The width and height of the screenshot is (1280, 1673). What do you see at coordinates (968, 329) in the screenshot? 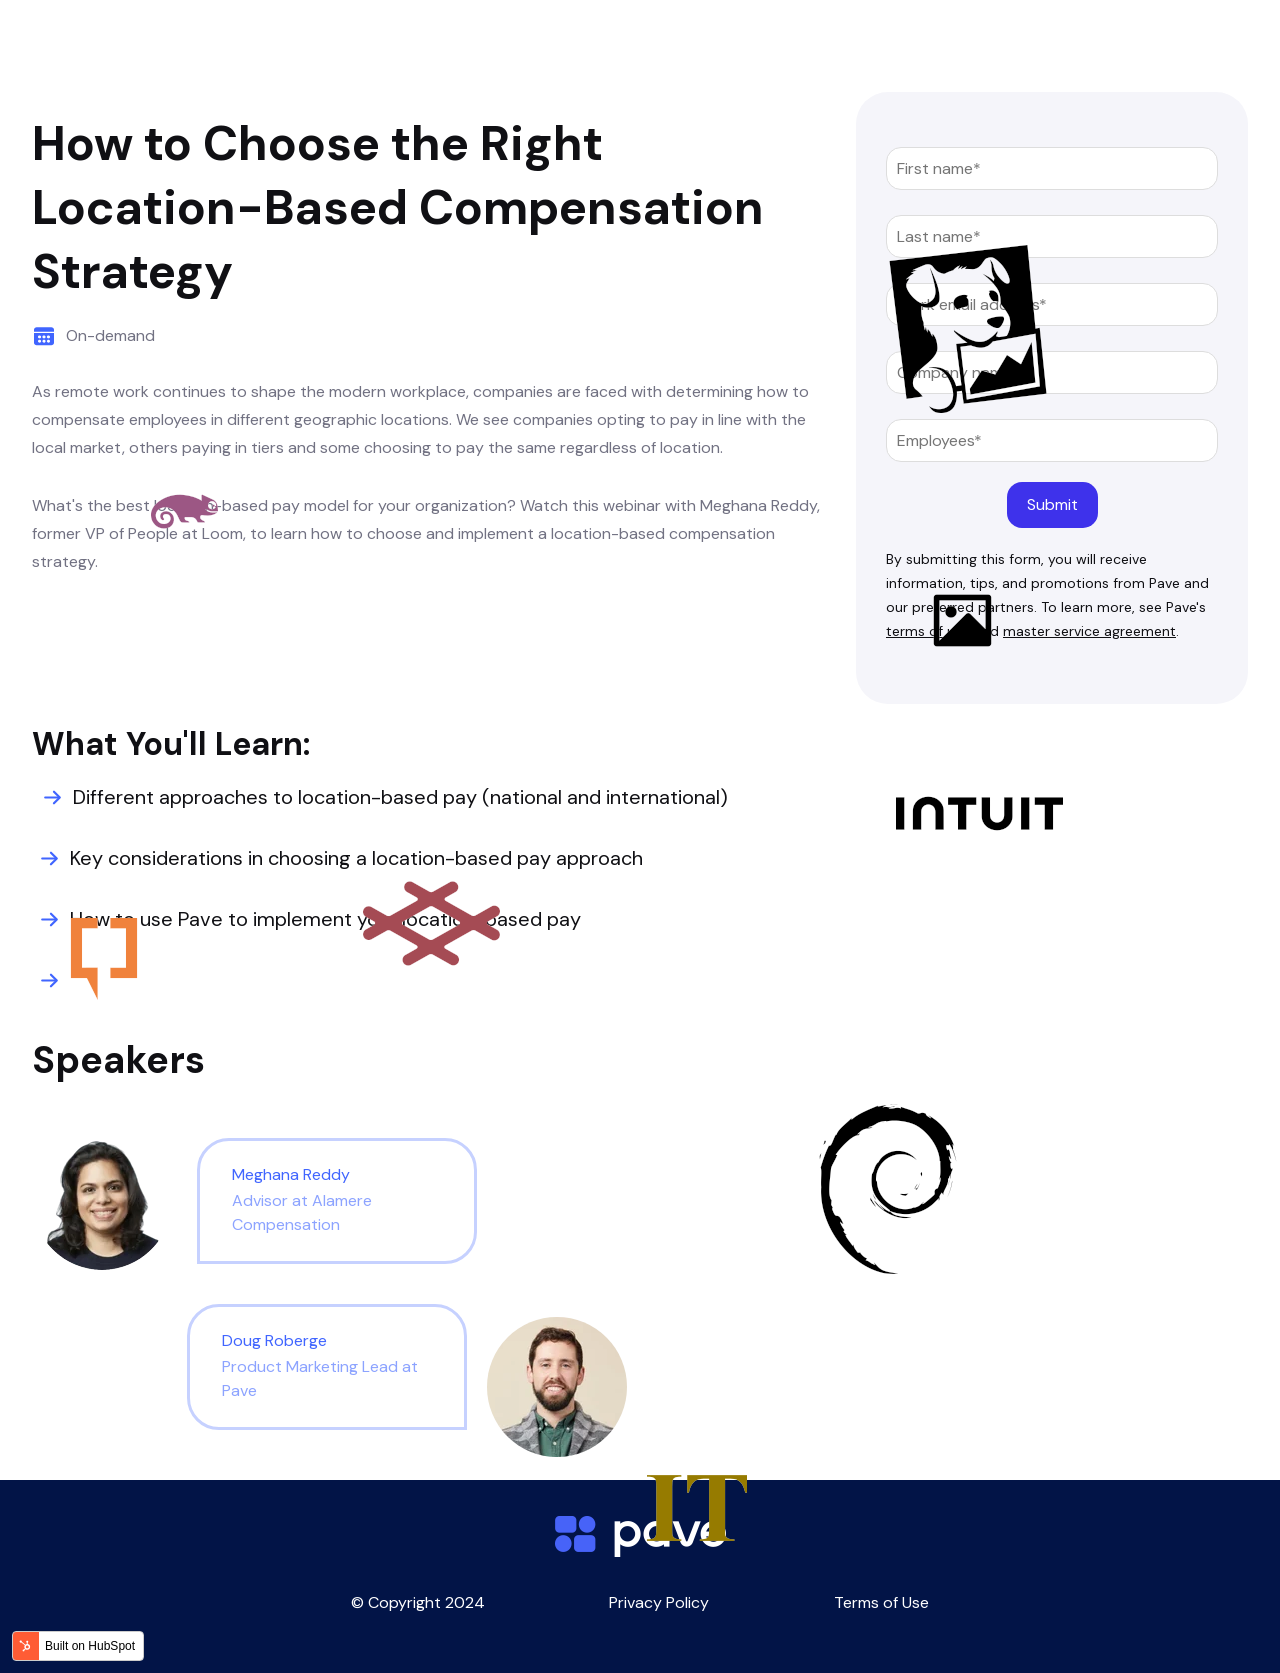
I see `open Datadog monitoring dashboard` at bounding box center [968, 329].